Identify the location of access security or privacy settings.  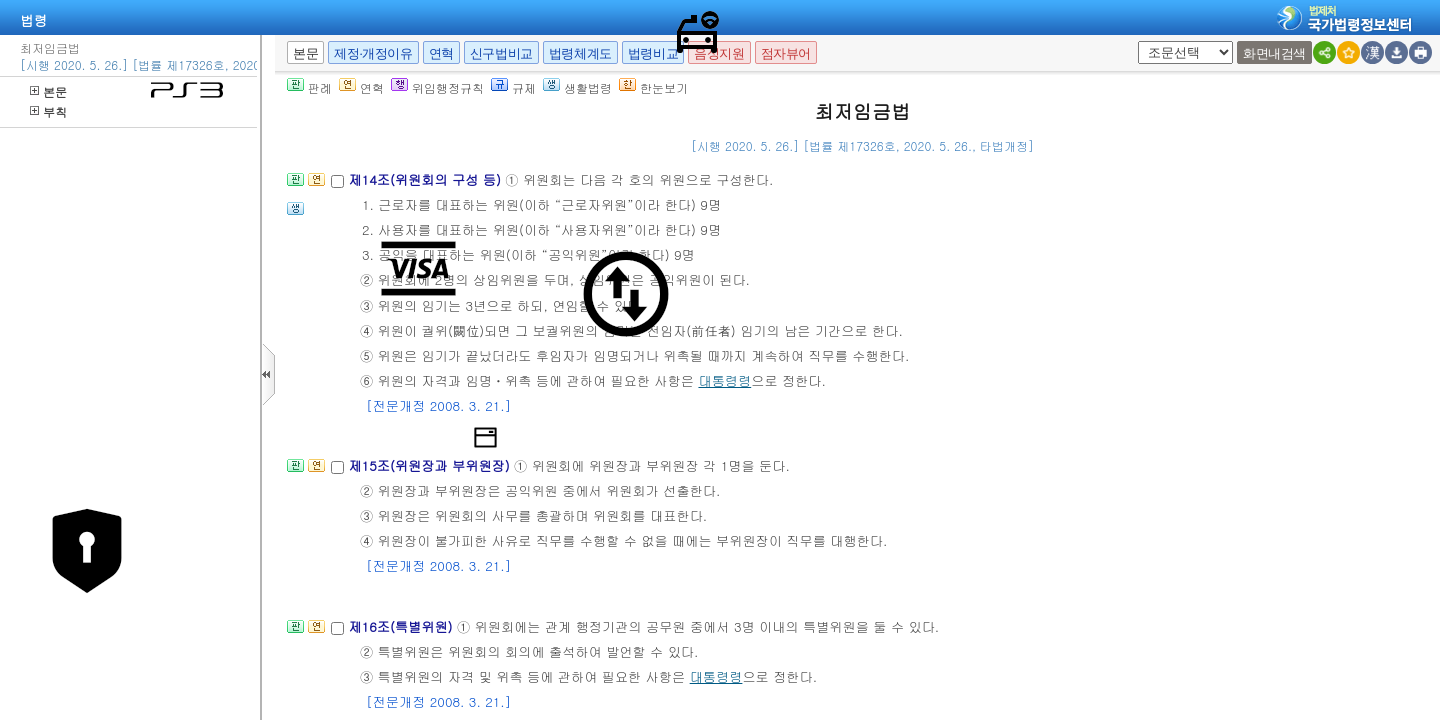
(87, 551).